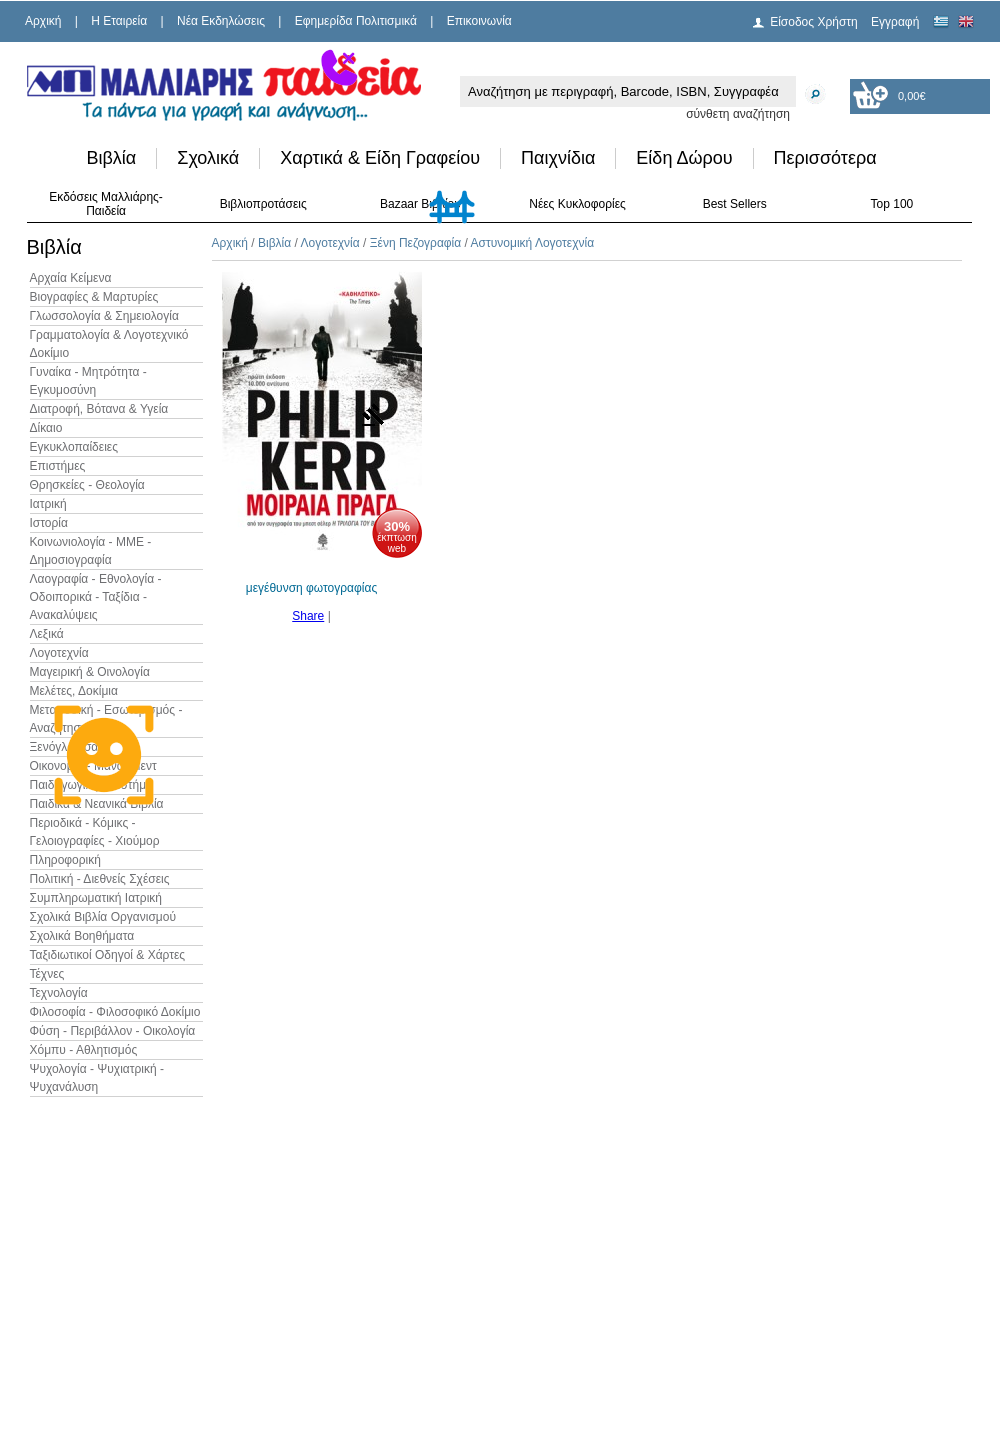 The image size is (1000, 1452). Describe the element at coordinates (104, 755) in the screenshot. I see `scan face to unlock or authenticate` at that location.